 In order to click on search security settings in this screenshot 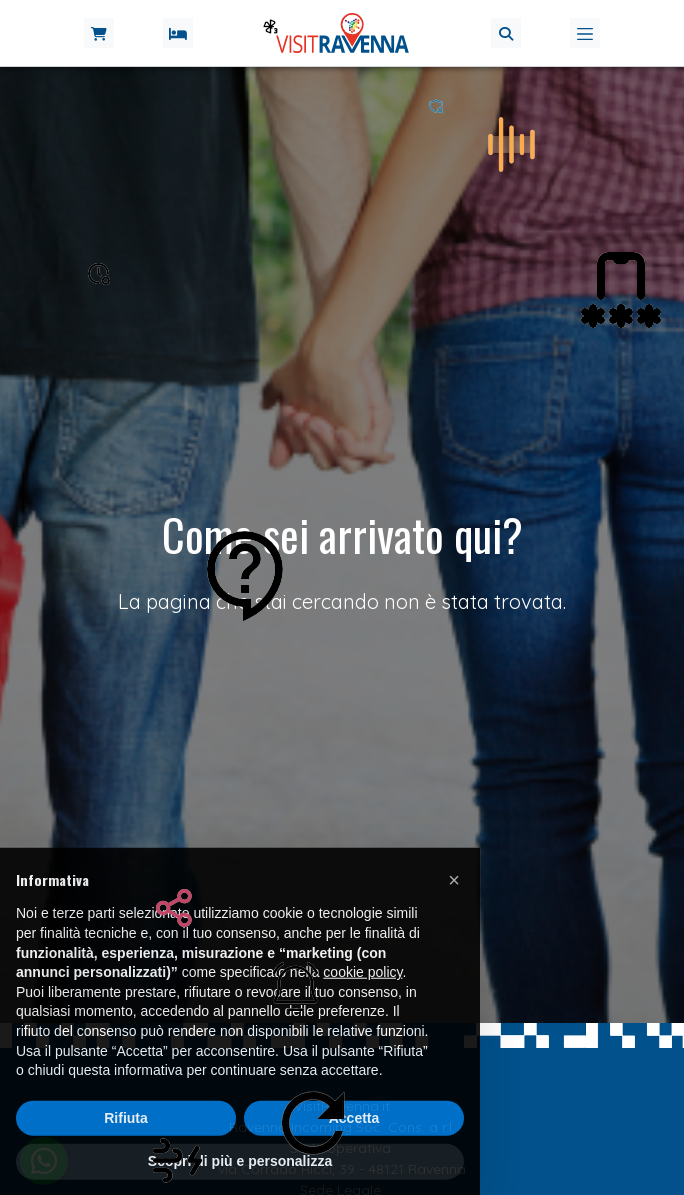, I will do `click(436, 106)`.